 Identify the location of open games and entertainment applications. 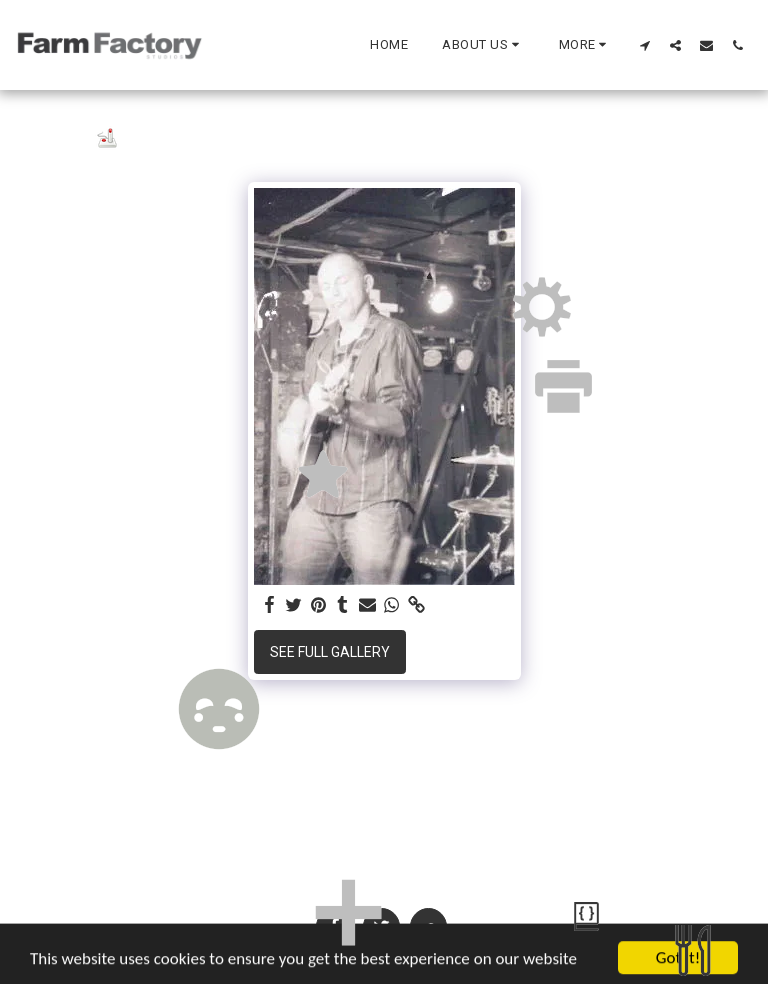
(107, 138).